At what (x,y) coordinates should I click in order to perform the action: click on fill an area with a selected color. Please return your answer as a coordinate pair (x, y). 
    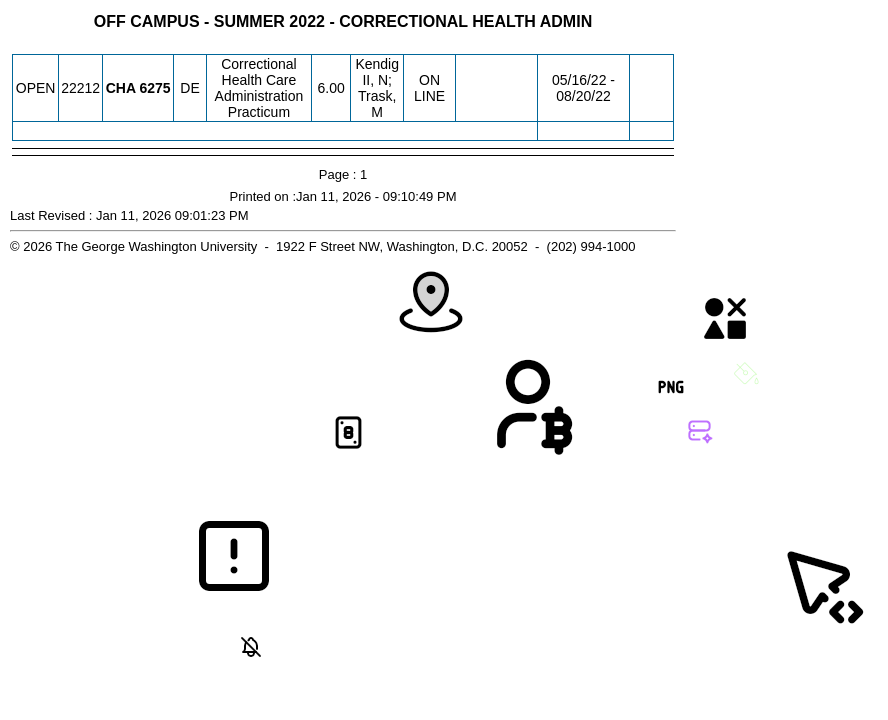
    Looking at the image, I should click on (746, 374).